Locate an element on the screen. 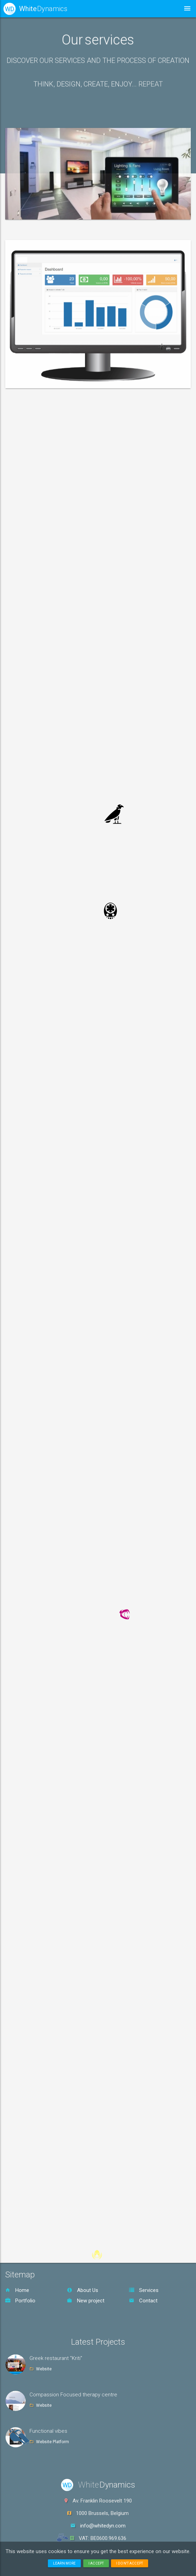  blow the whistle to report a violation is located at coordinates (20, 2437).